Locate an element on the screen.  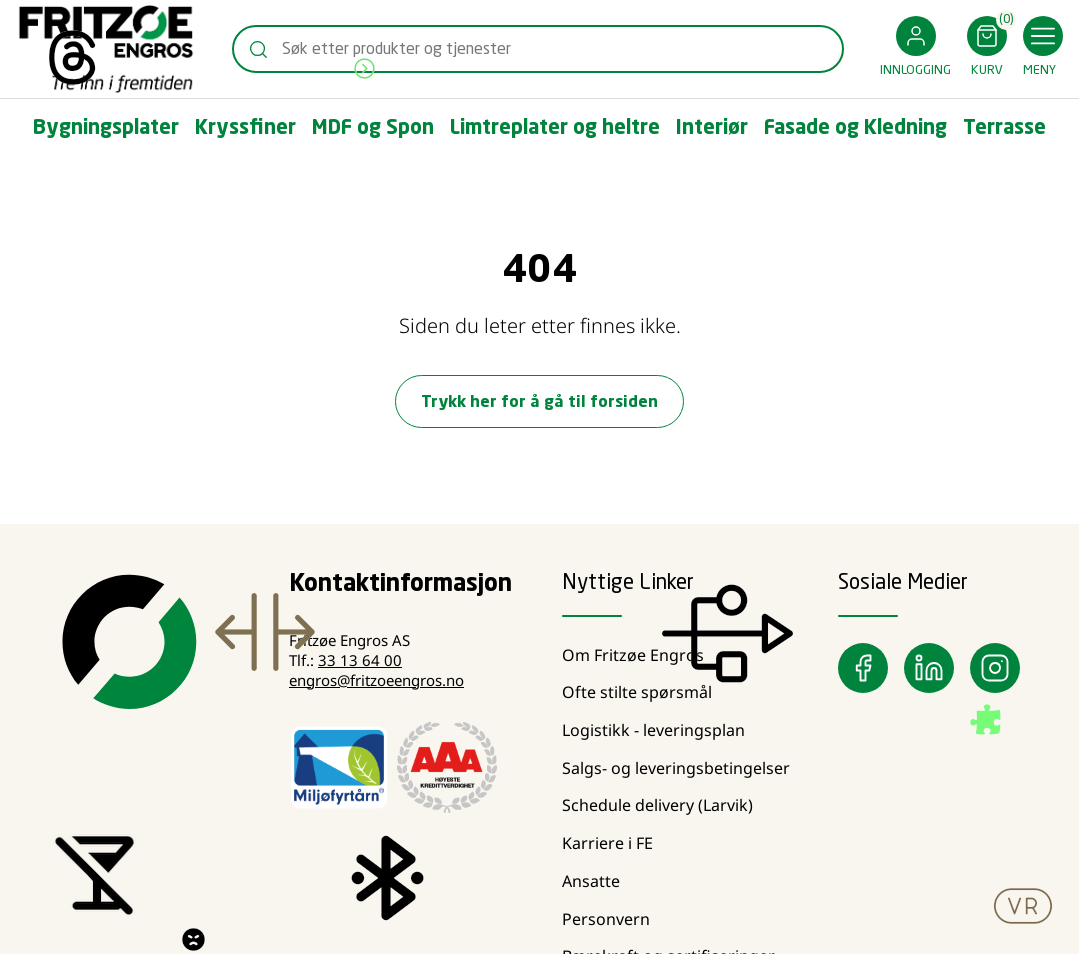
indicates an alcohol-free zone or no drinks allowed is located at coordinates (97, 873).